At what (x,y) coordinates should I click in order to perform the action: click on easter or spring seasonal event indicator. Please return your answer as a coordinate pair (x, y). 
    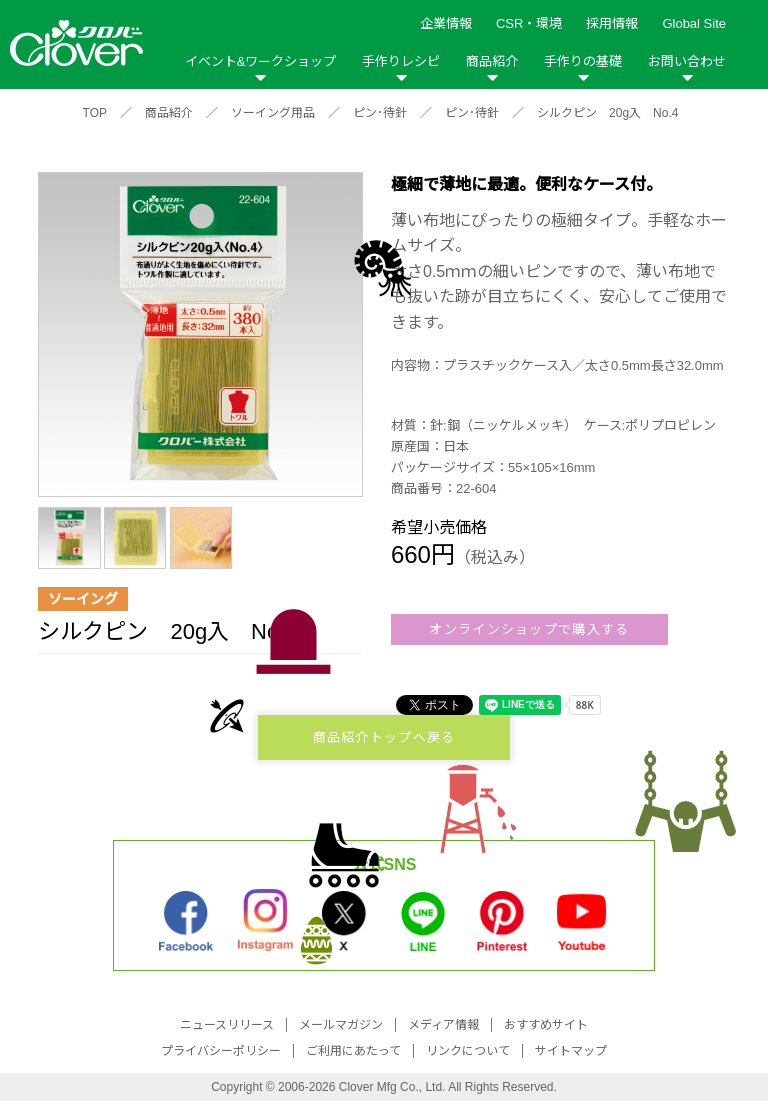
    Looking at the image, I should click on (316, 940).